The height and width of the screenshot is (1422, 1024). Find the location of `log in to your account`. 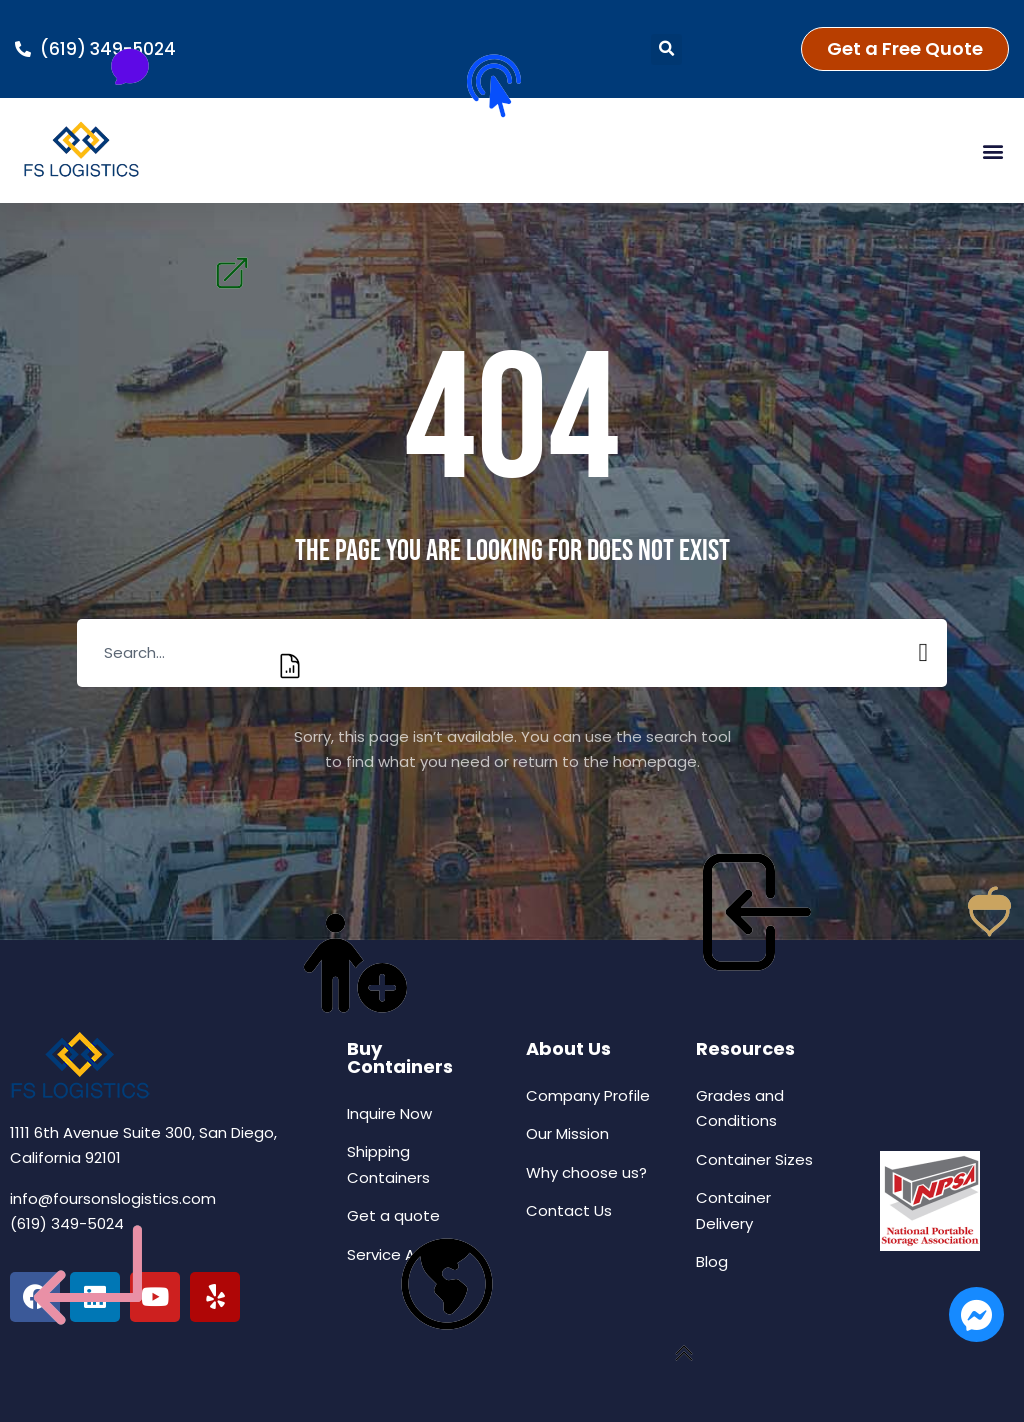

log in to your account is located at coordinates (748, 912).